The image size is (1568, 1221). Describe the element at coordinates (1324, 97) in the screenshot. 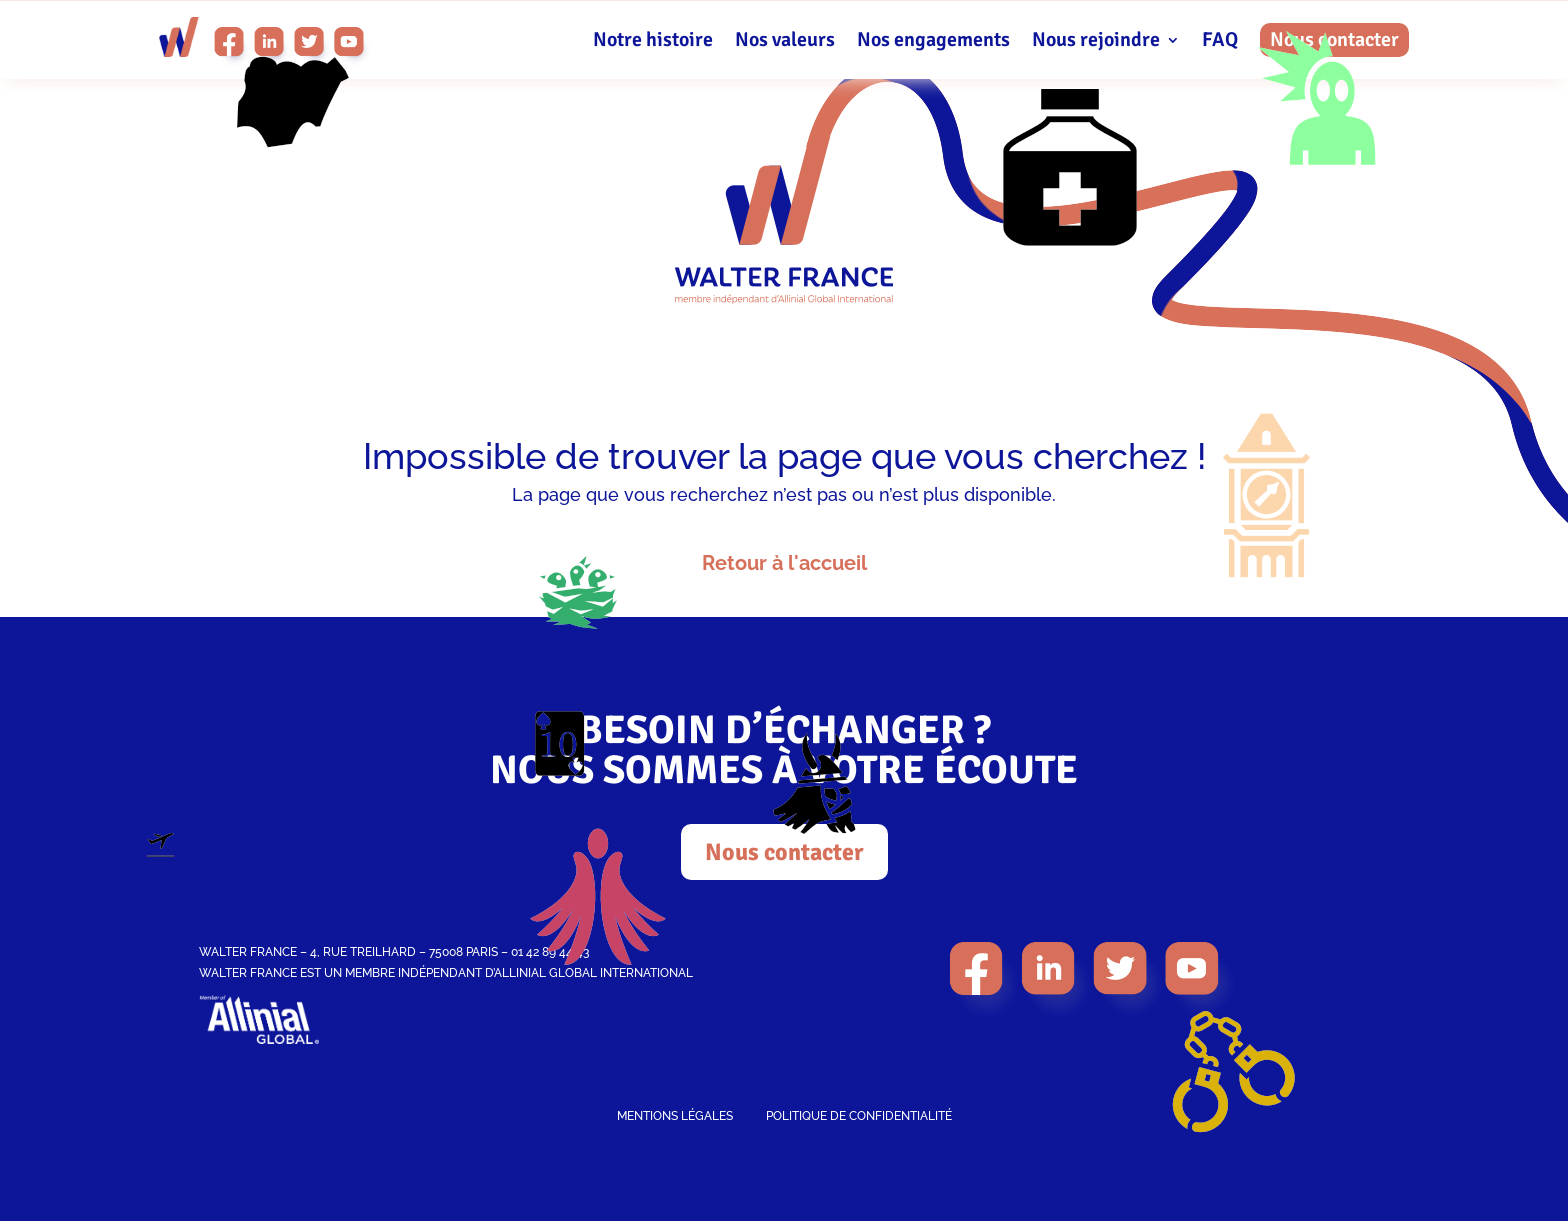

I see `indicates a surprised or shocked reaction` at that location.